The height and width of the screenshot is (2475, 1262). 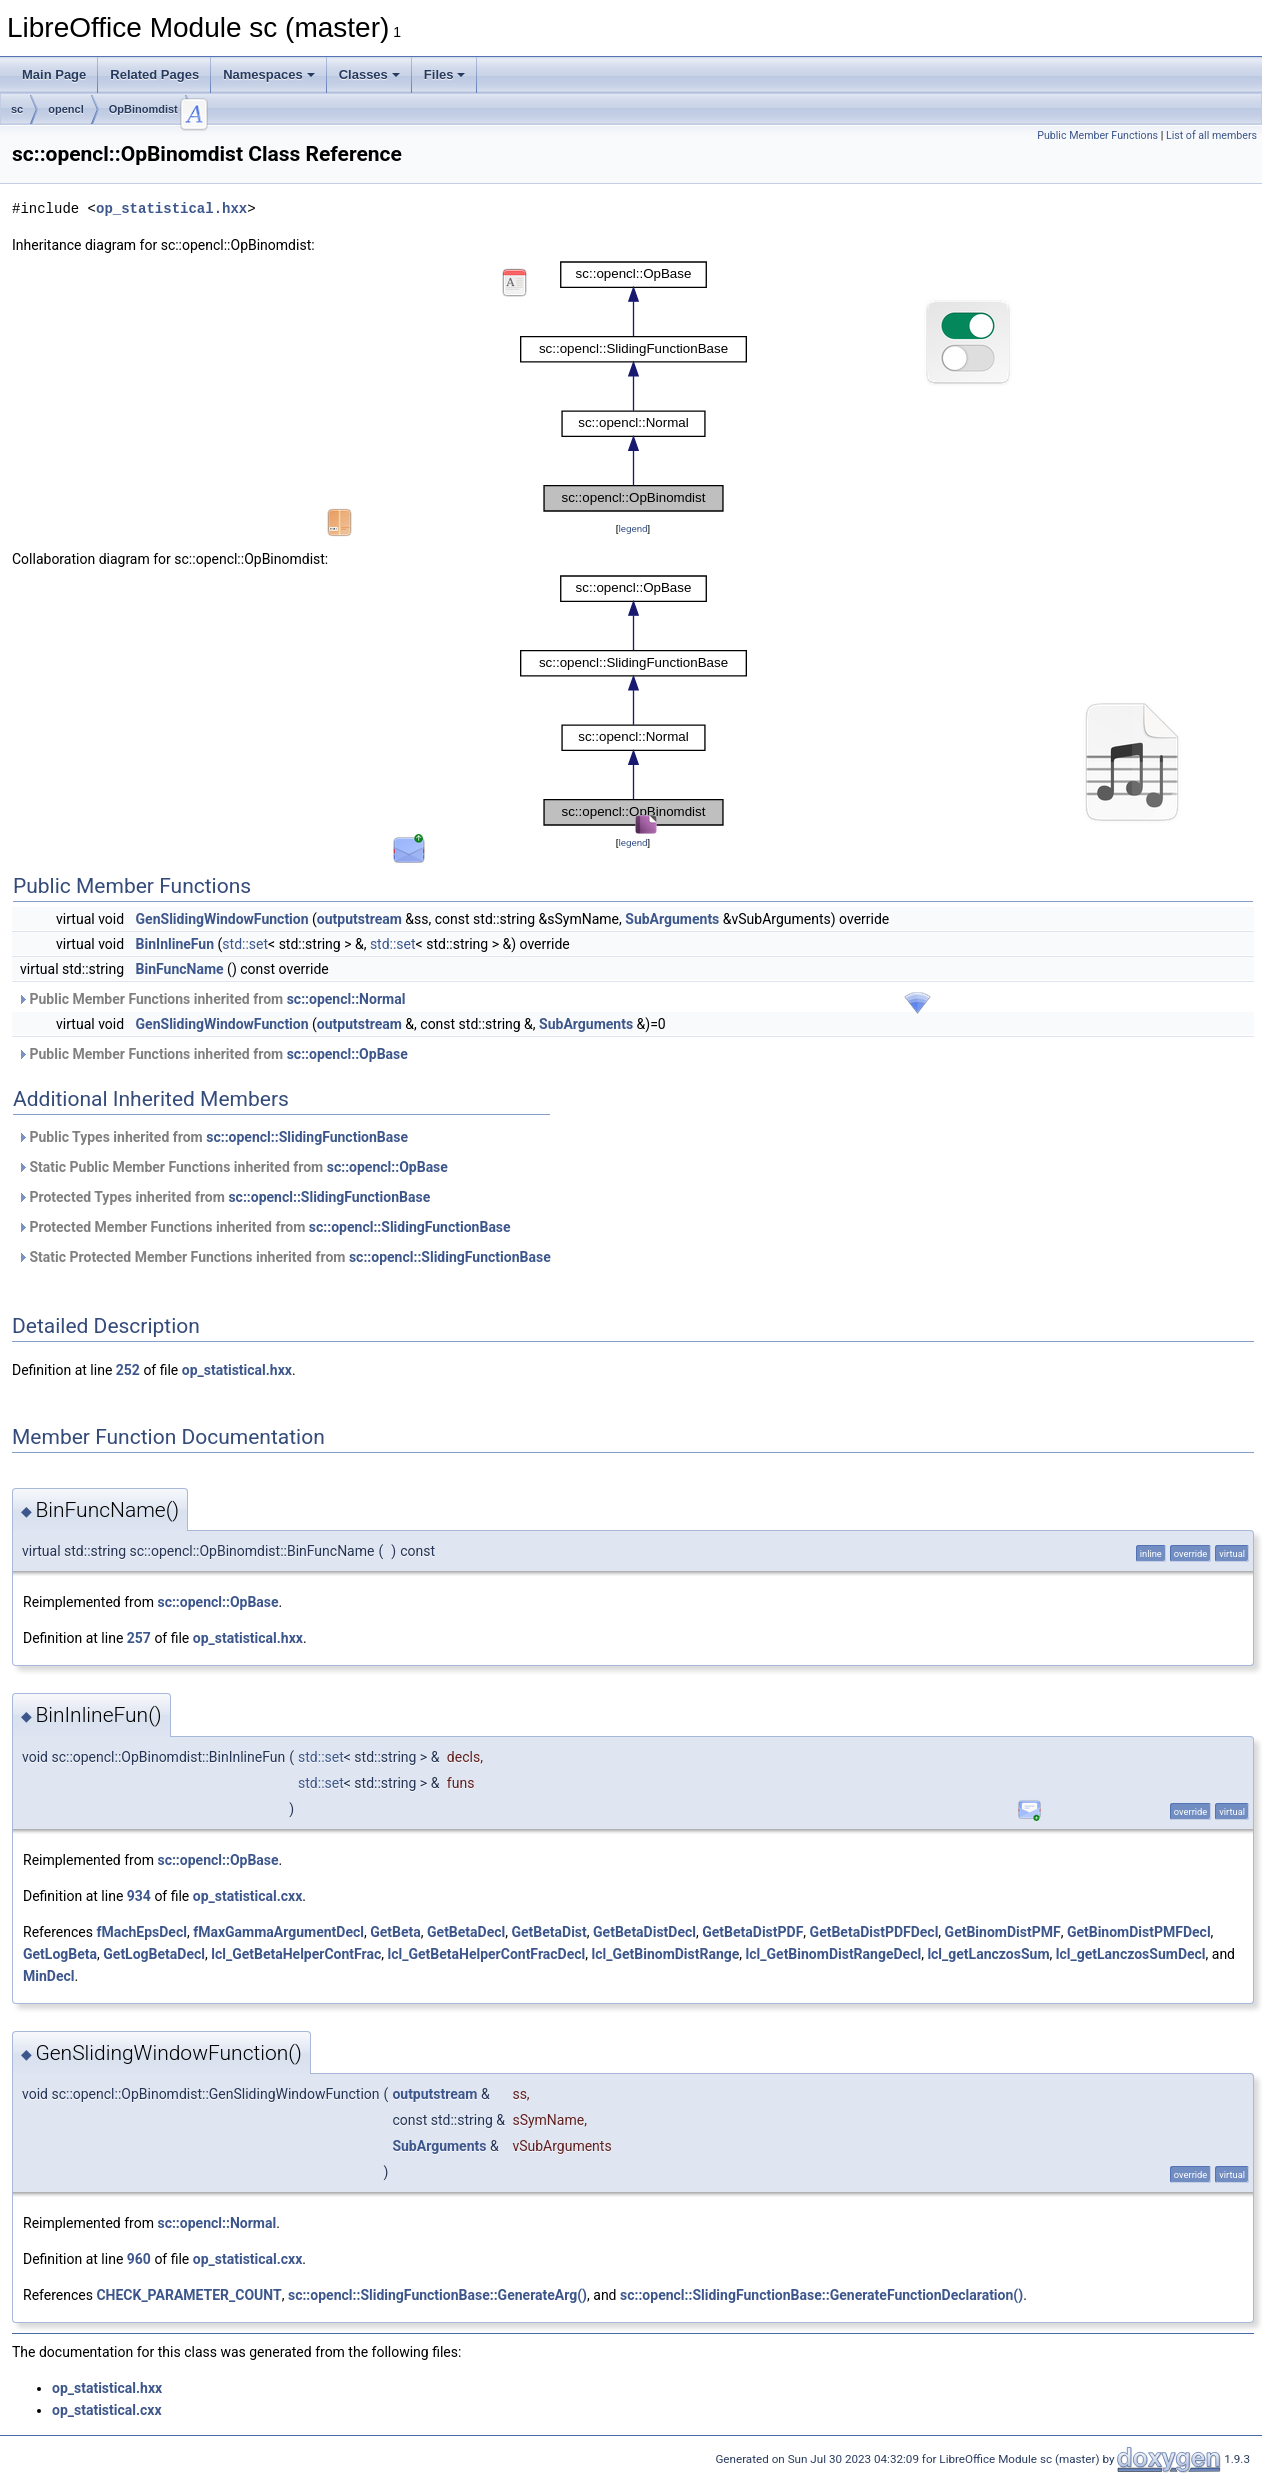 What do you see at coordinates (409, 850) in the screenshot?
I see `indicates email was successfully sent` at bounding box center [409, 850].